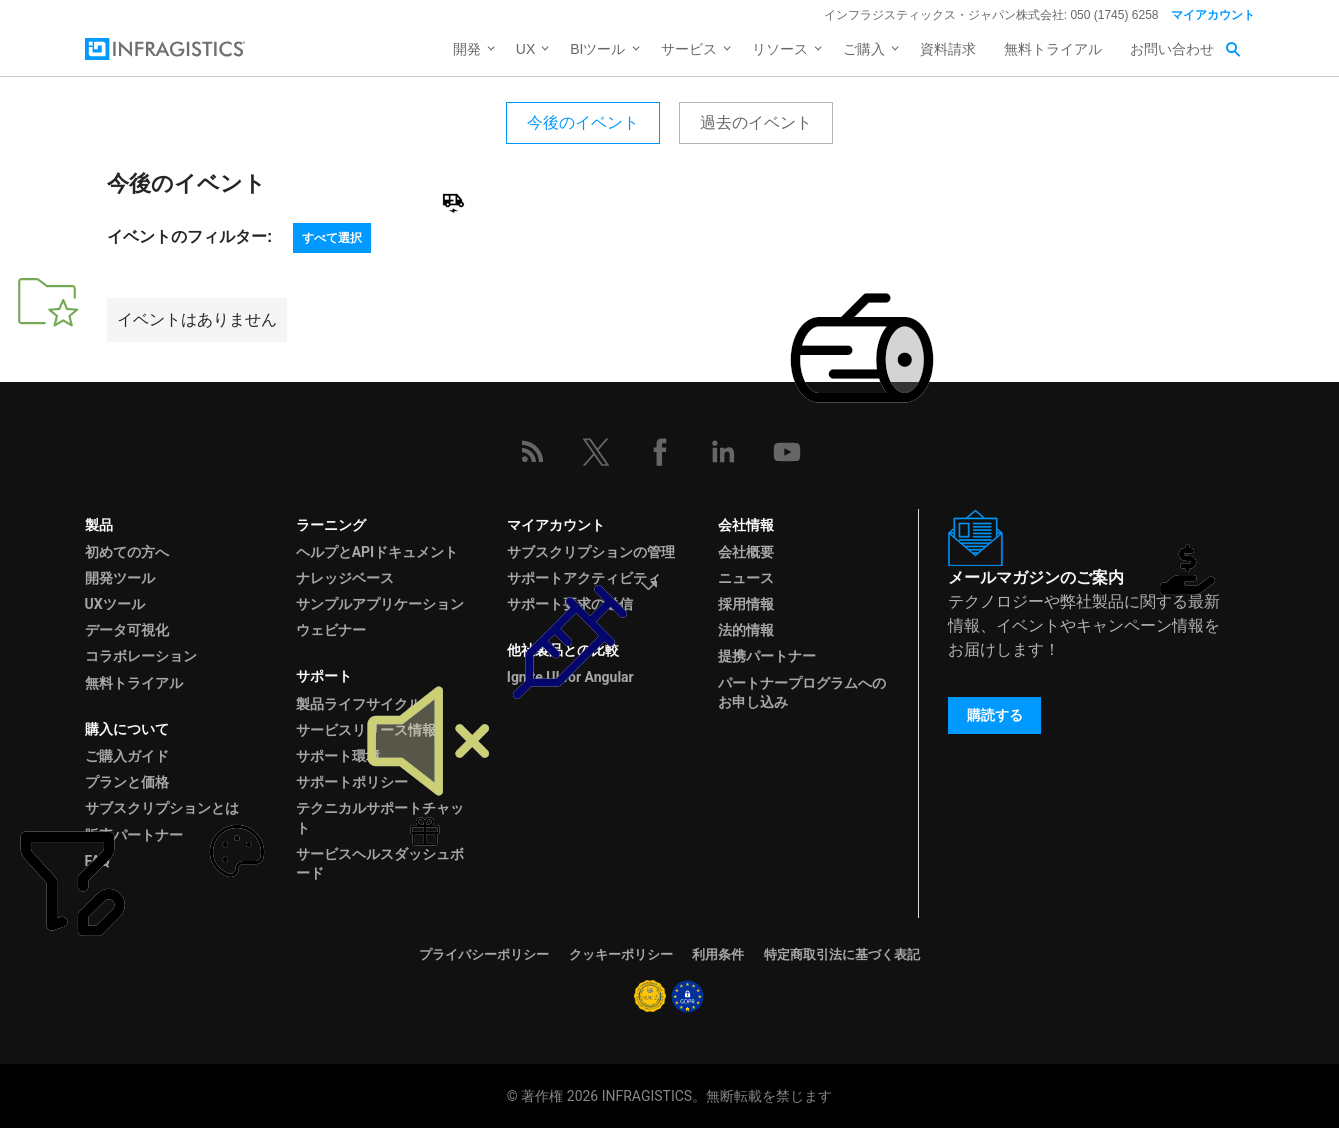 The height and width of the screenshot is (1128, 1339). I want to click on access your starred or favorite folders, so click(47, 300).